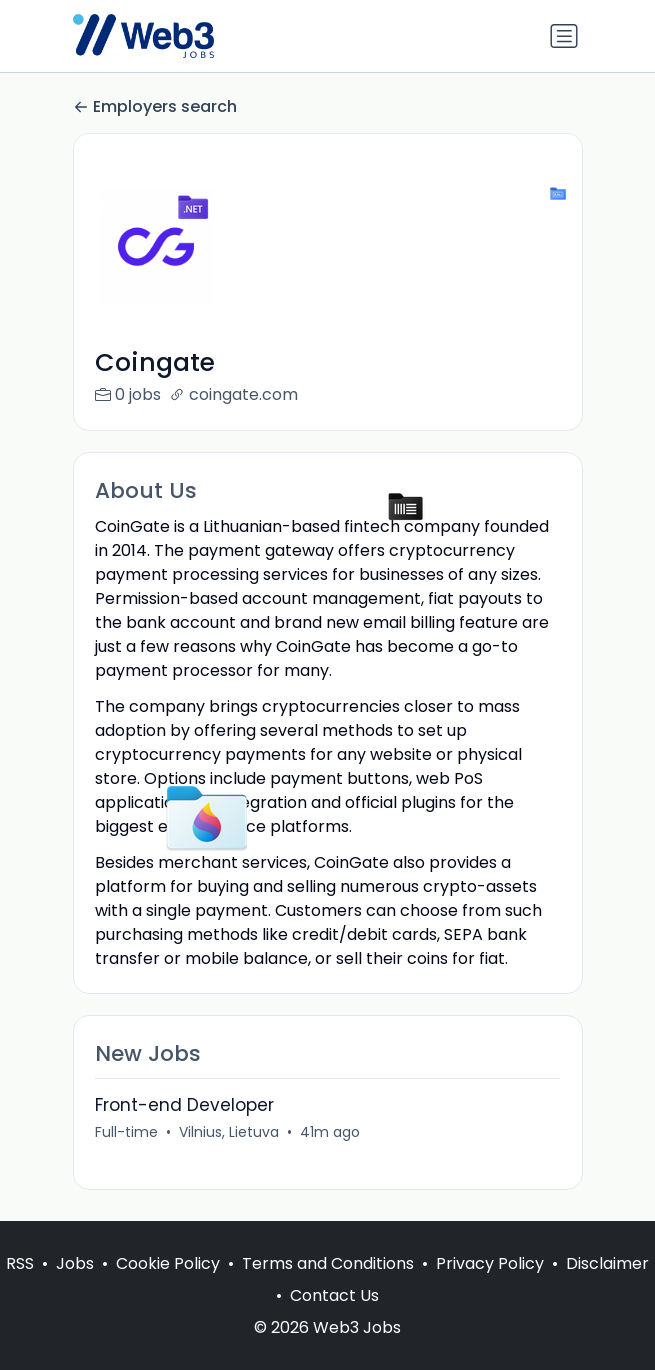  Describe the element at coordinates (206, 819) in the screenshot. I see `open folder containing paint or art application files` at that location.